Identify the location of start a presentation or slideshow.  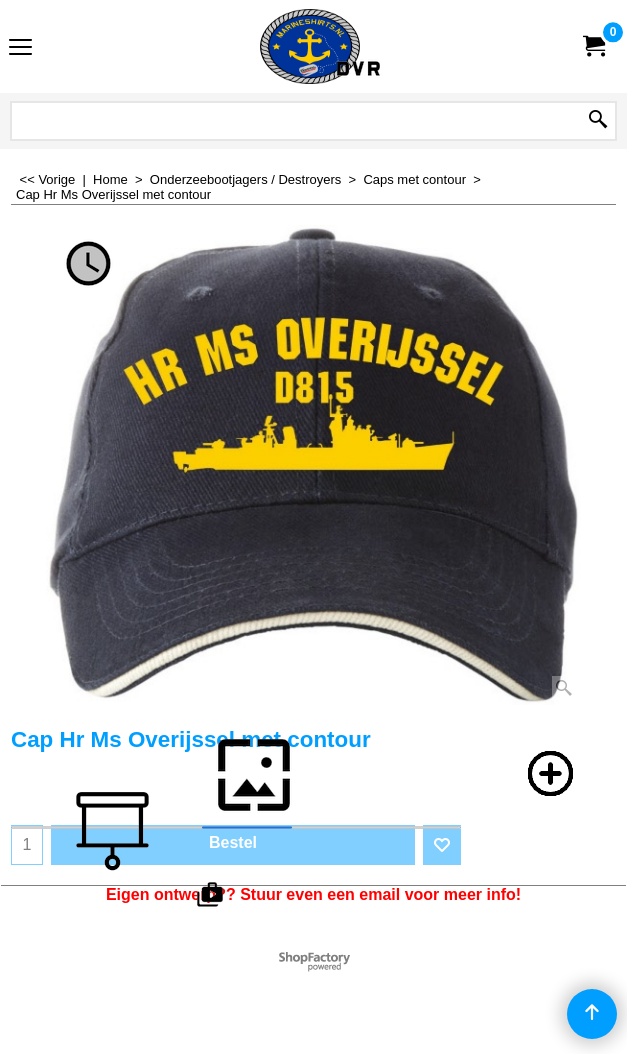
(112, 825).